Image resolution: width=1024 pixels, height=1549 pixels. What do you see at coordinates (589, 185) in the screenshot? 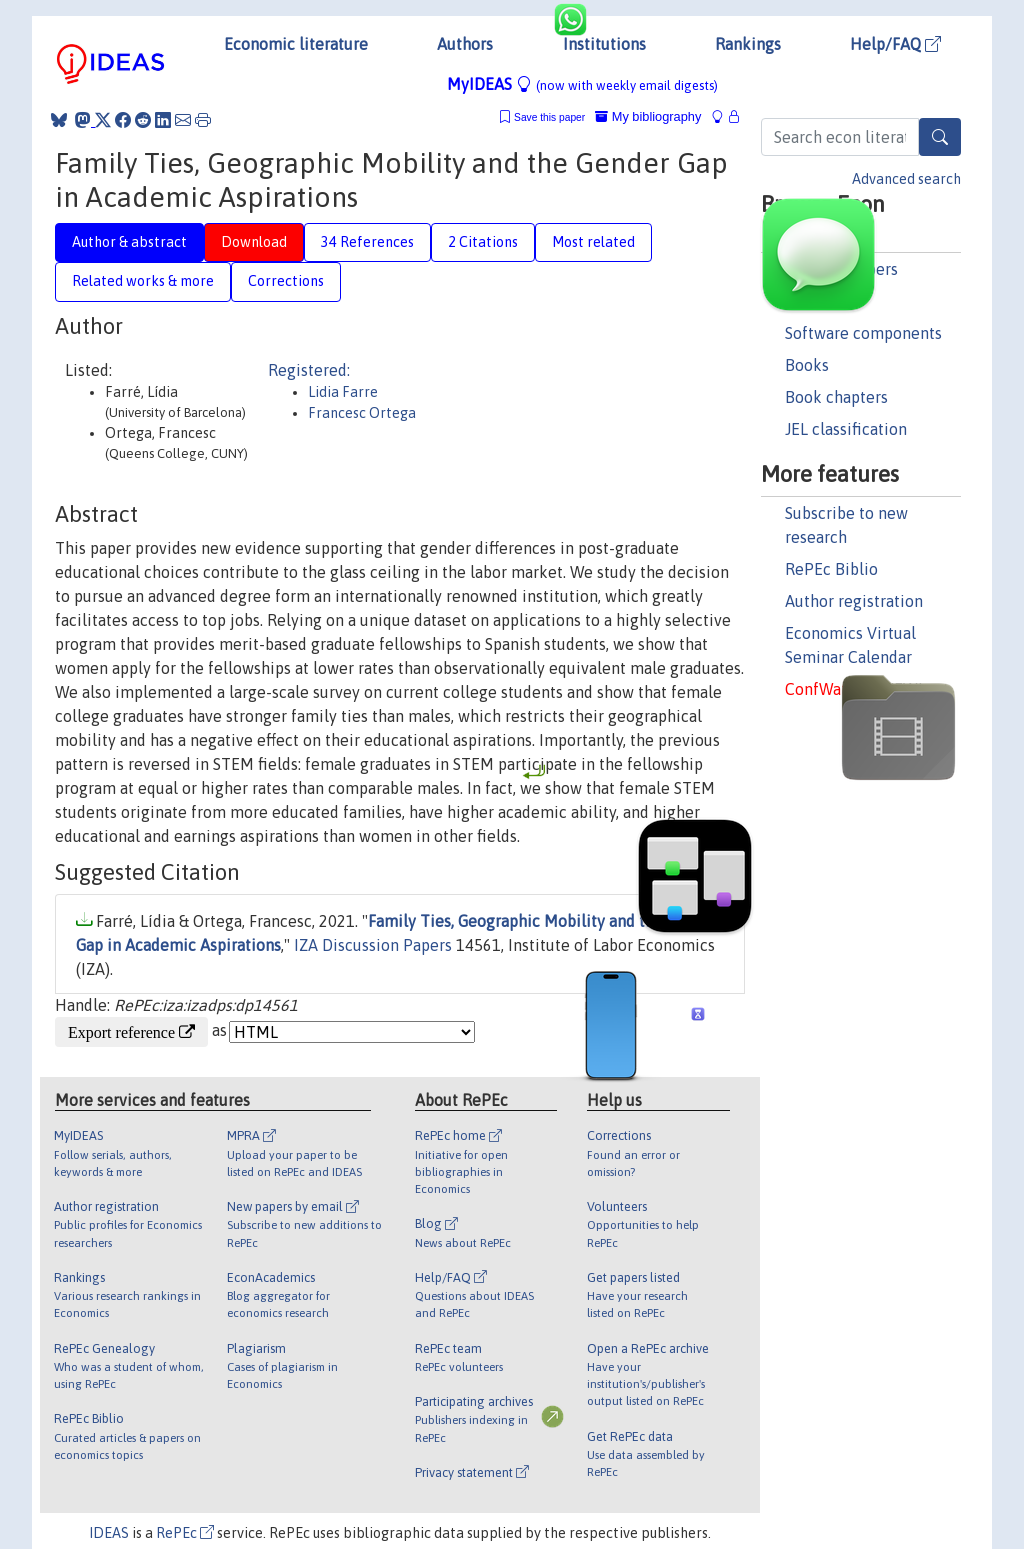
I see `open the Books app` at bounding box center [589, 185].